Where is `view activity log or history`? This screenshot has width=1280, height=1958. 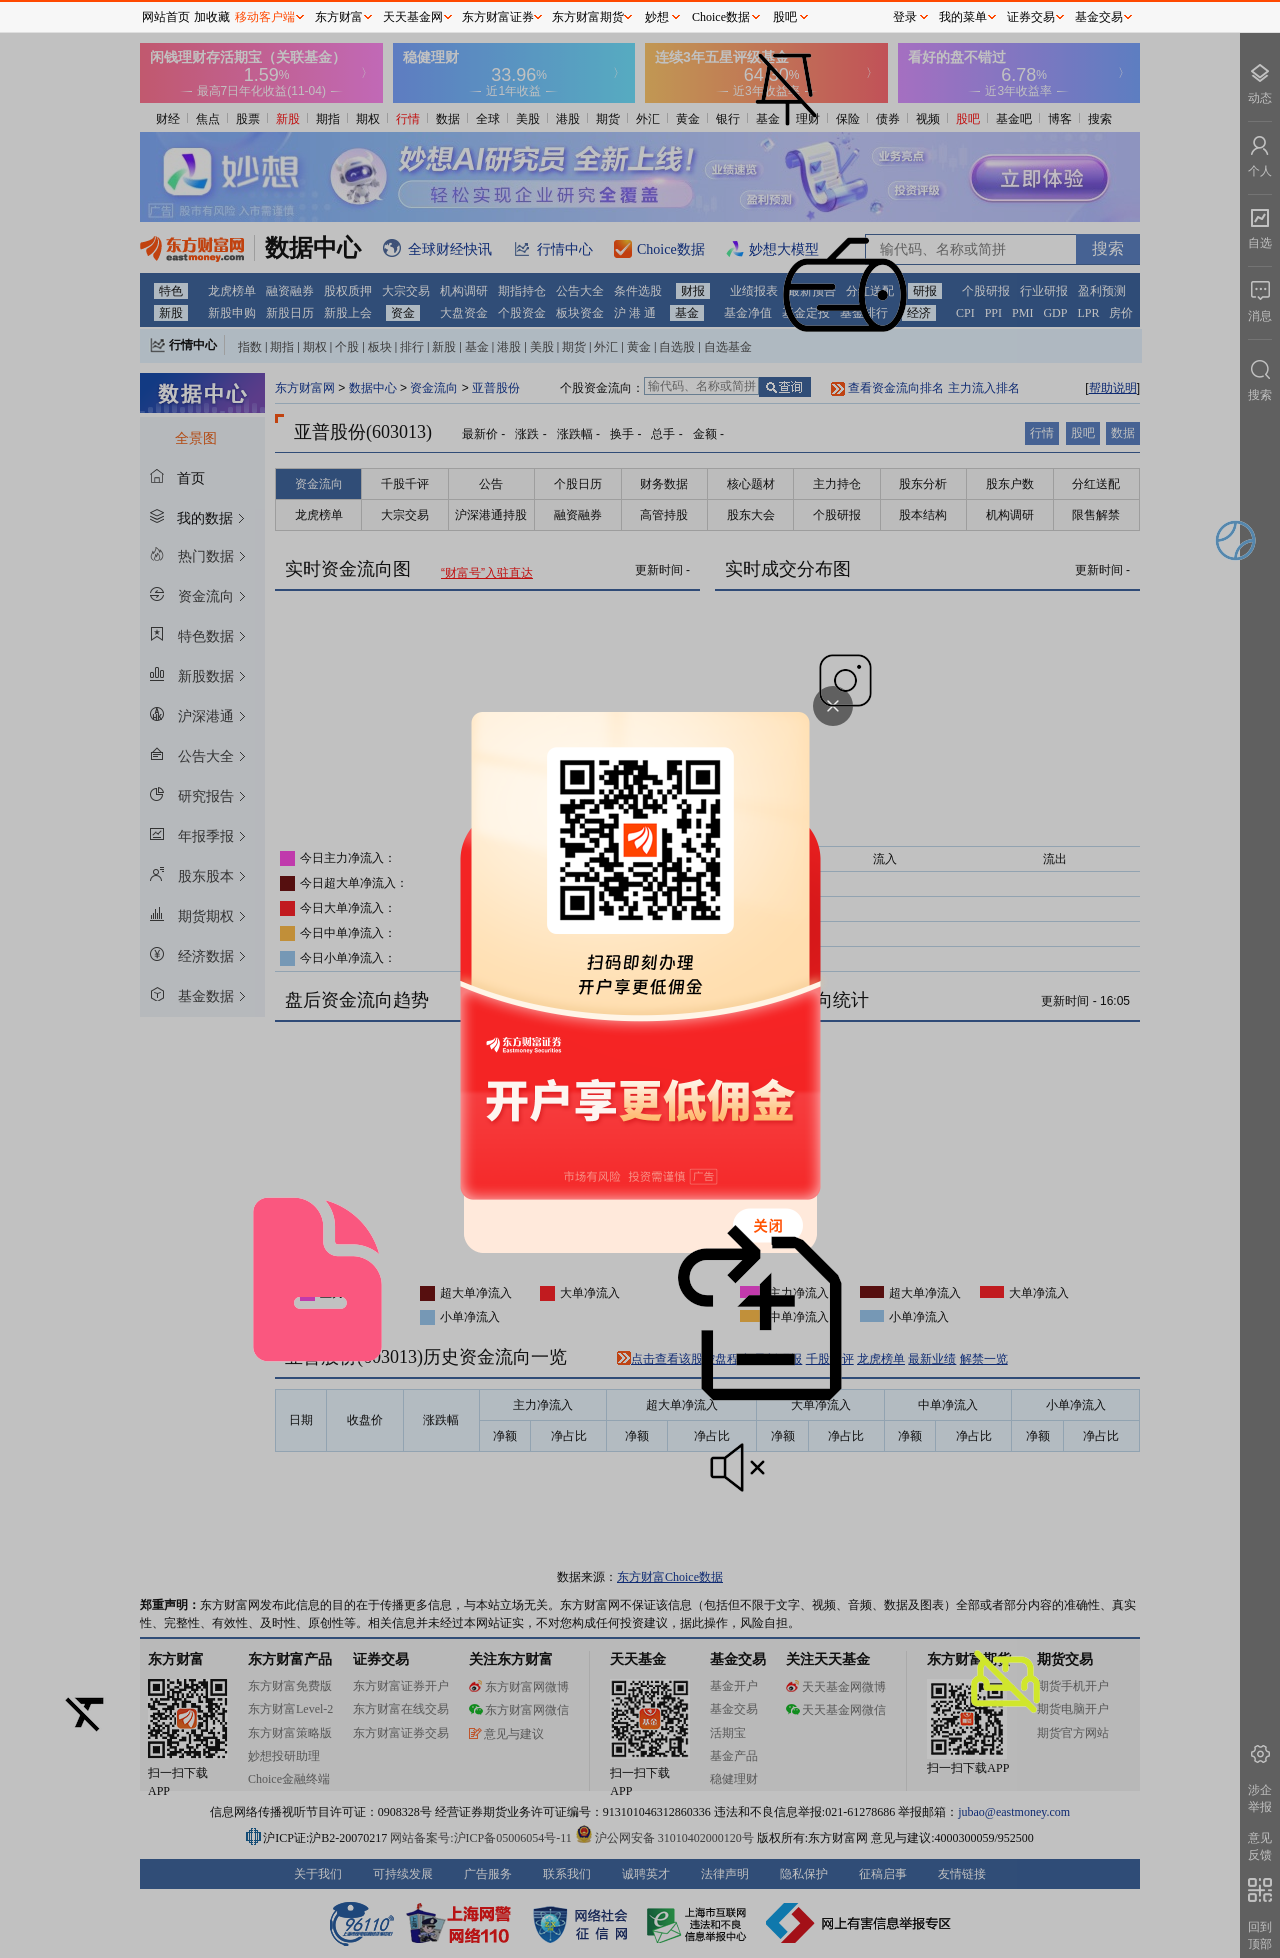 view activity log or history is located at coordinates (845, 291).